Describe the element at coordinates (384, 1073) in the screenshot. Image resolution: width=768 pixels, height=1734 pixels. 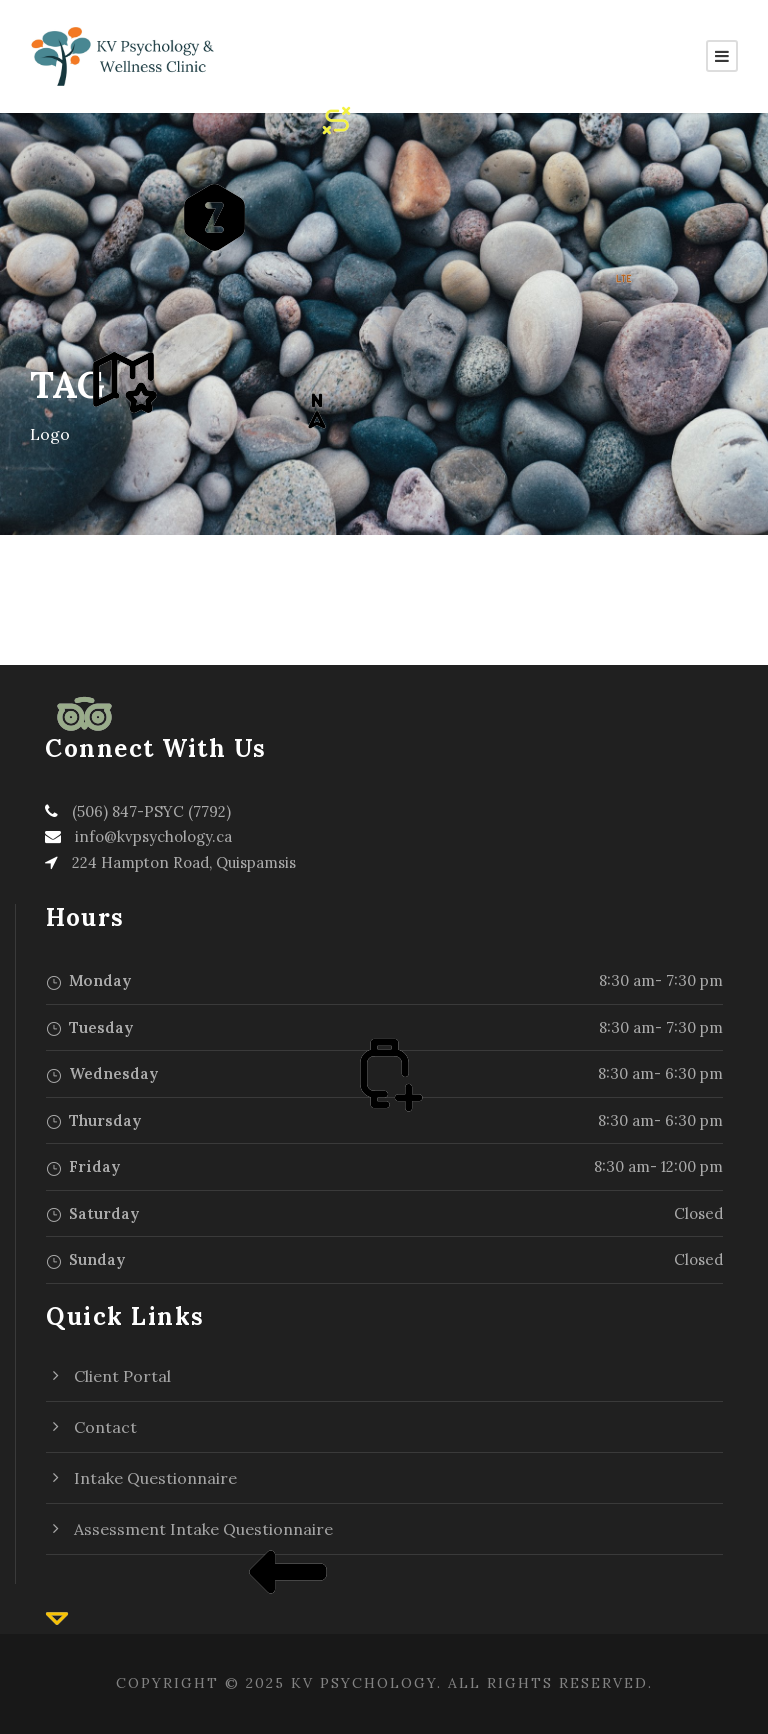
I see `add a new smartwatch device` at that location.